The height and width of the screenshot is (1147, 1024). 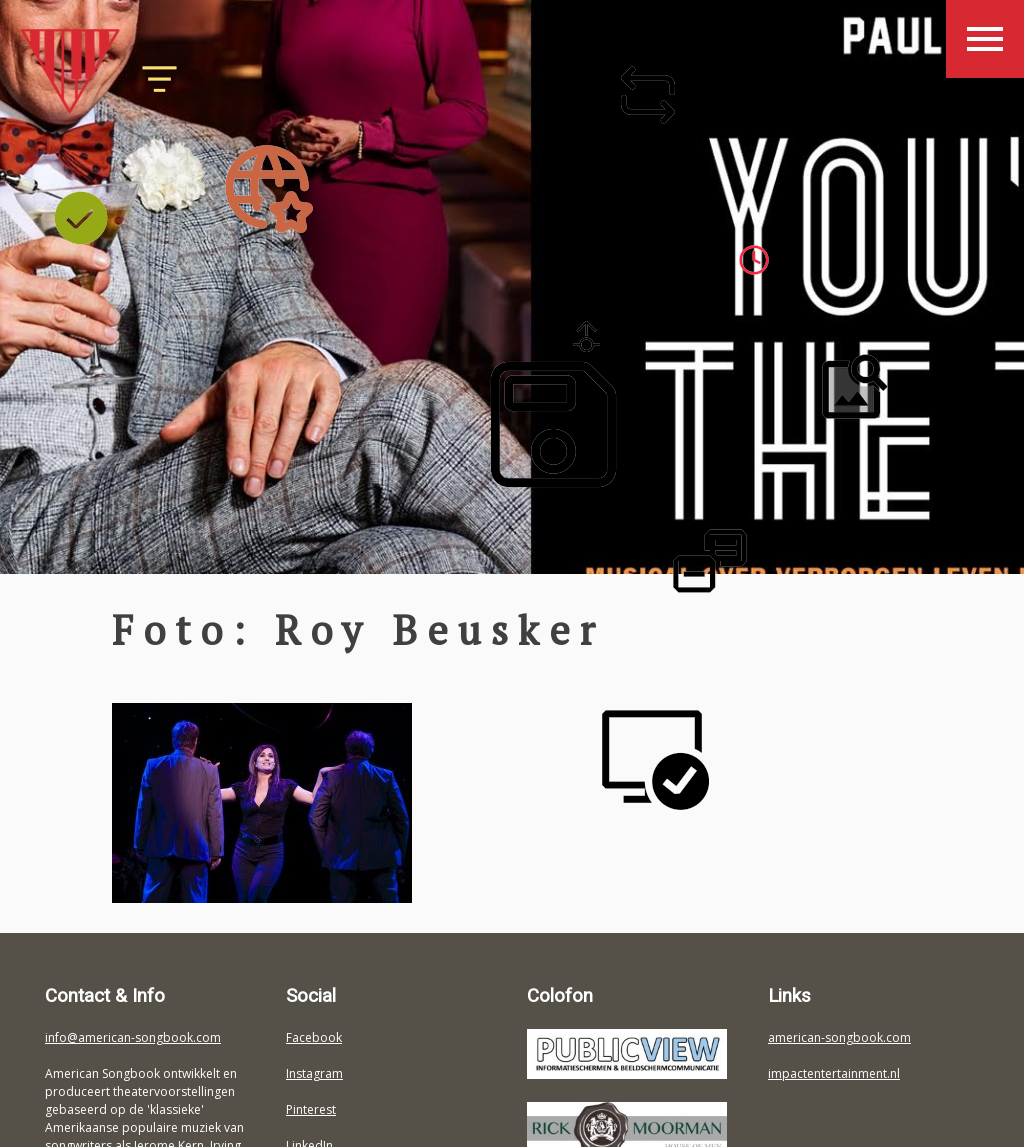 I want to click on indicates a test or validation has passed, so click(x=81, y=218).